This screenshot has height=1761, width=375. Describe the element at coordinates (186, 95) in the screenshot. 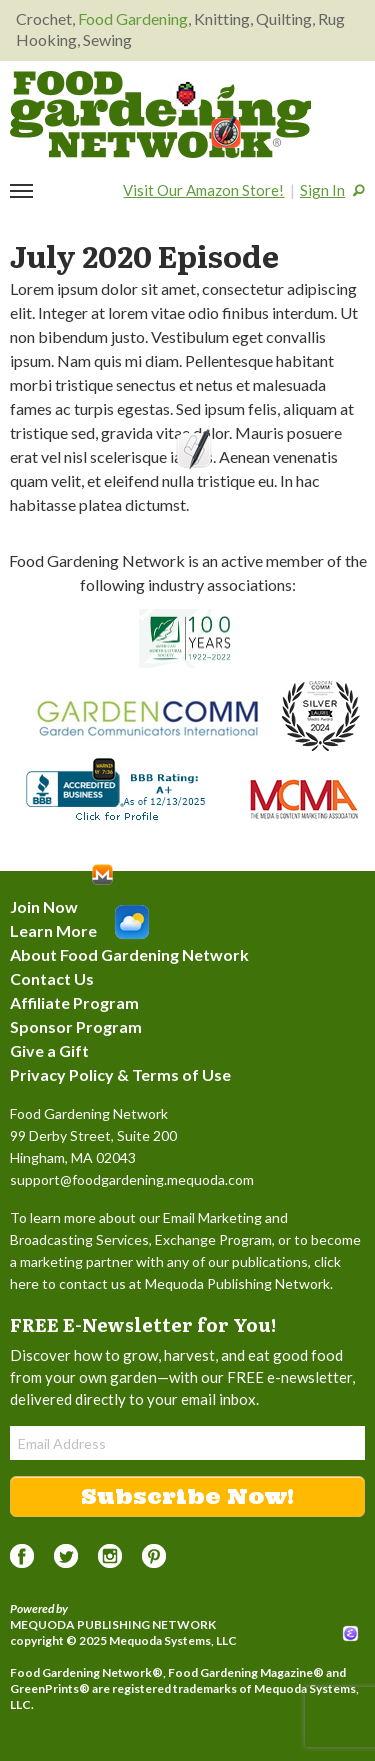

I see `open the Celeste app` at that location.